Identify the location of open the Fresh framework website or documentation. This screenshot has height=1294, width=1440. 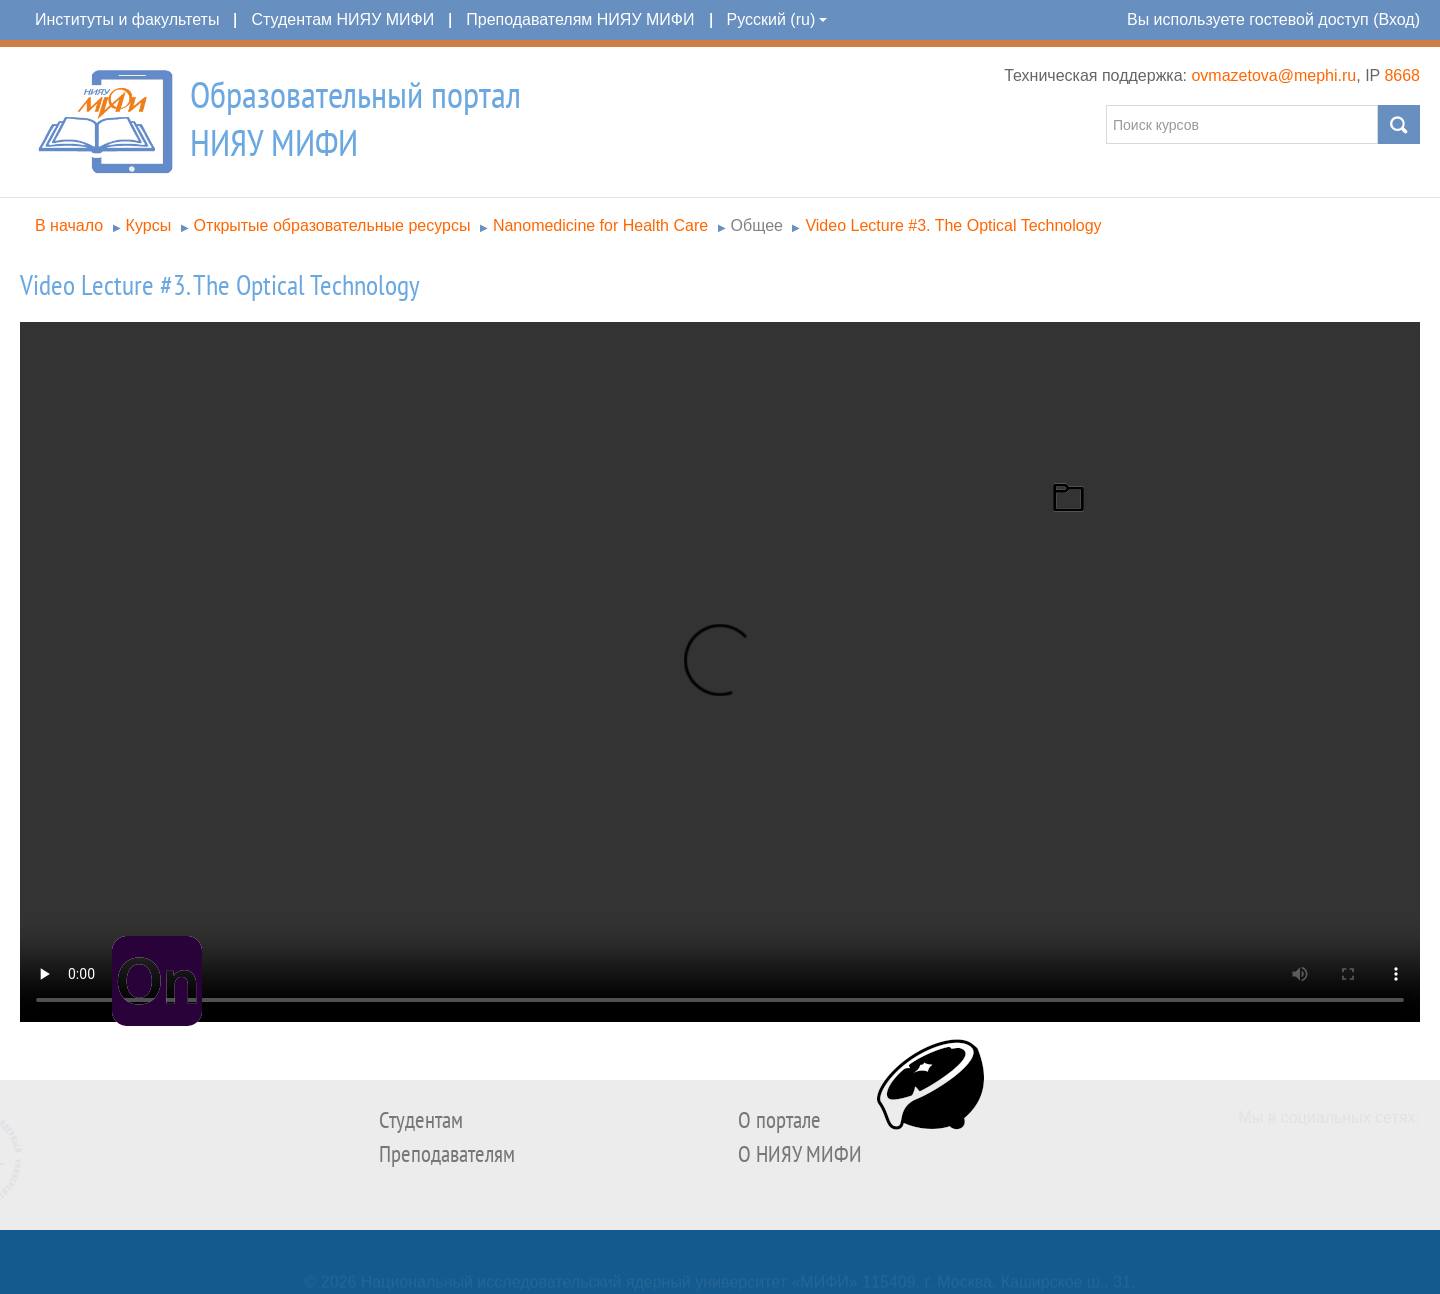
(930, 1084).